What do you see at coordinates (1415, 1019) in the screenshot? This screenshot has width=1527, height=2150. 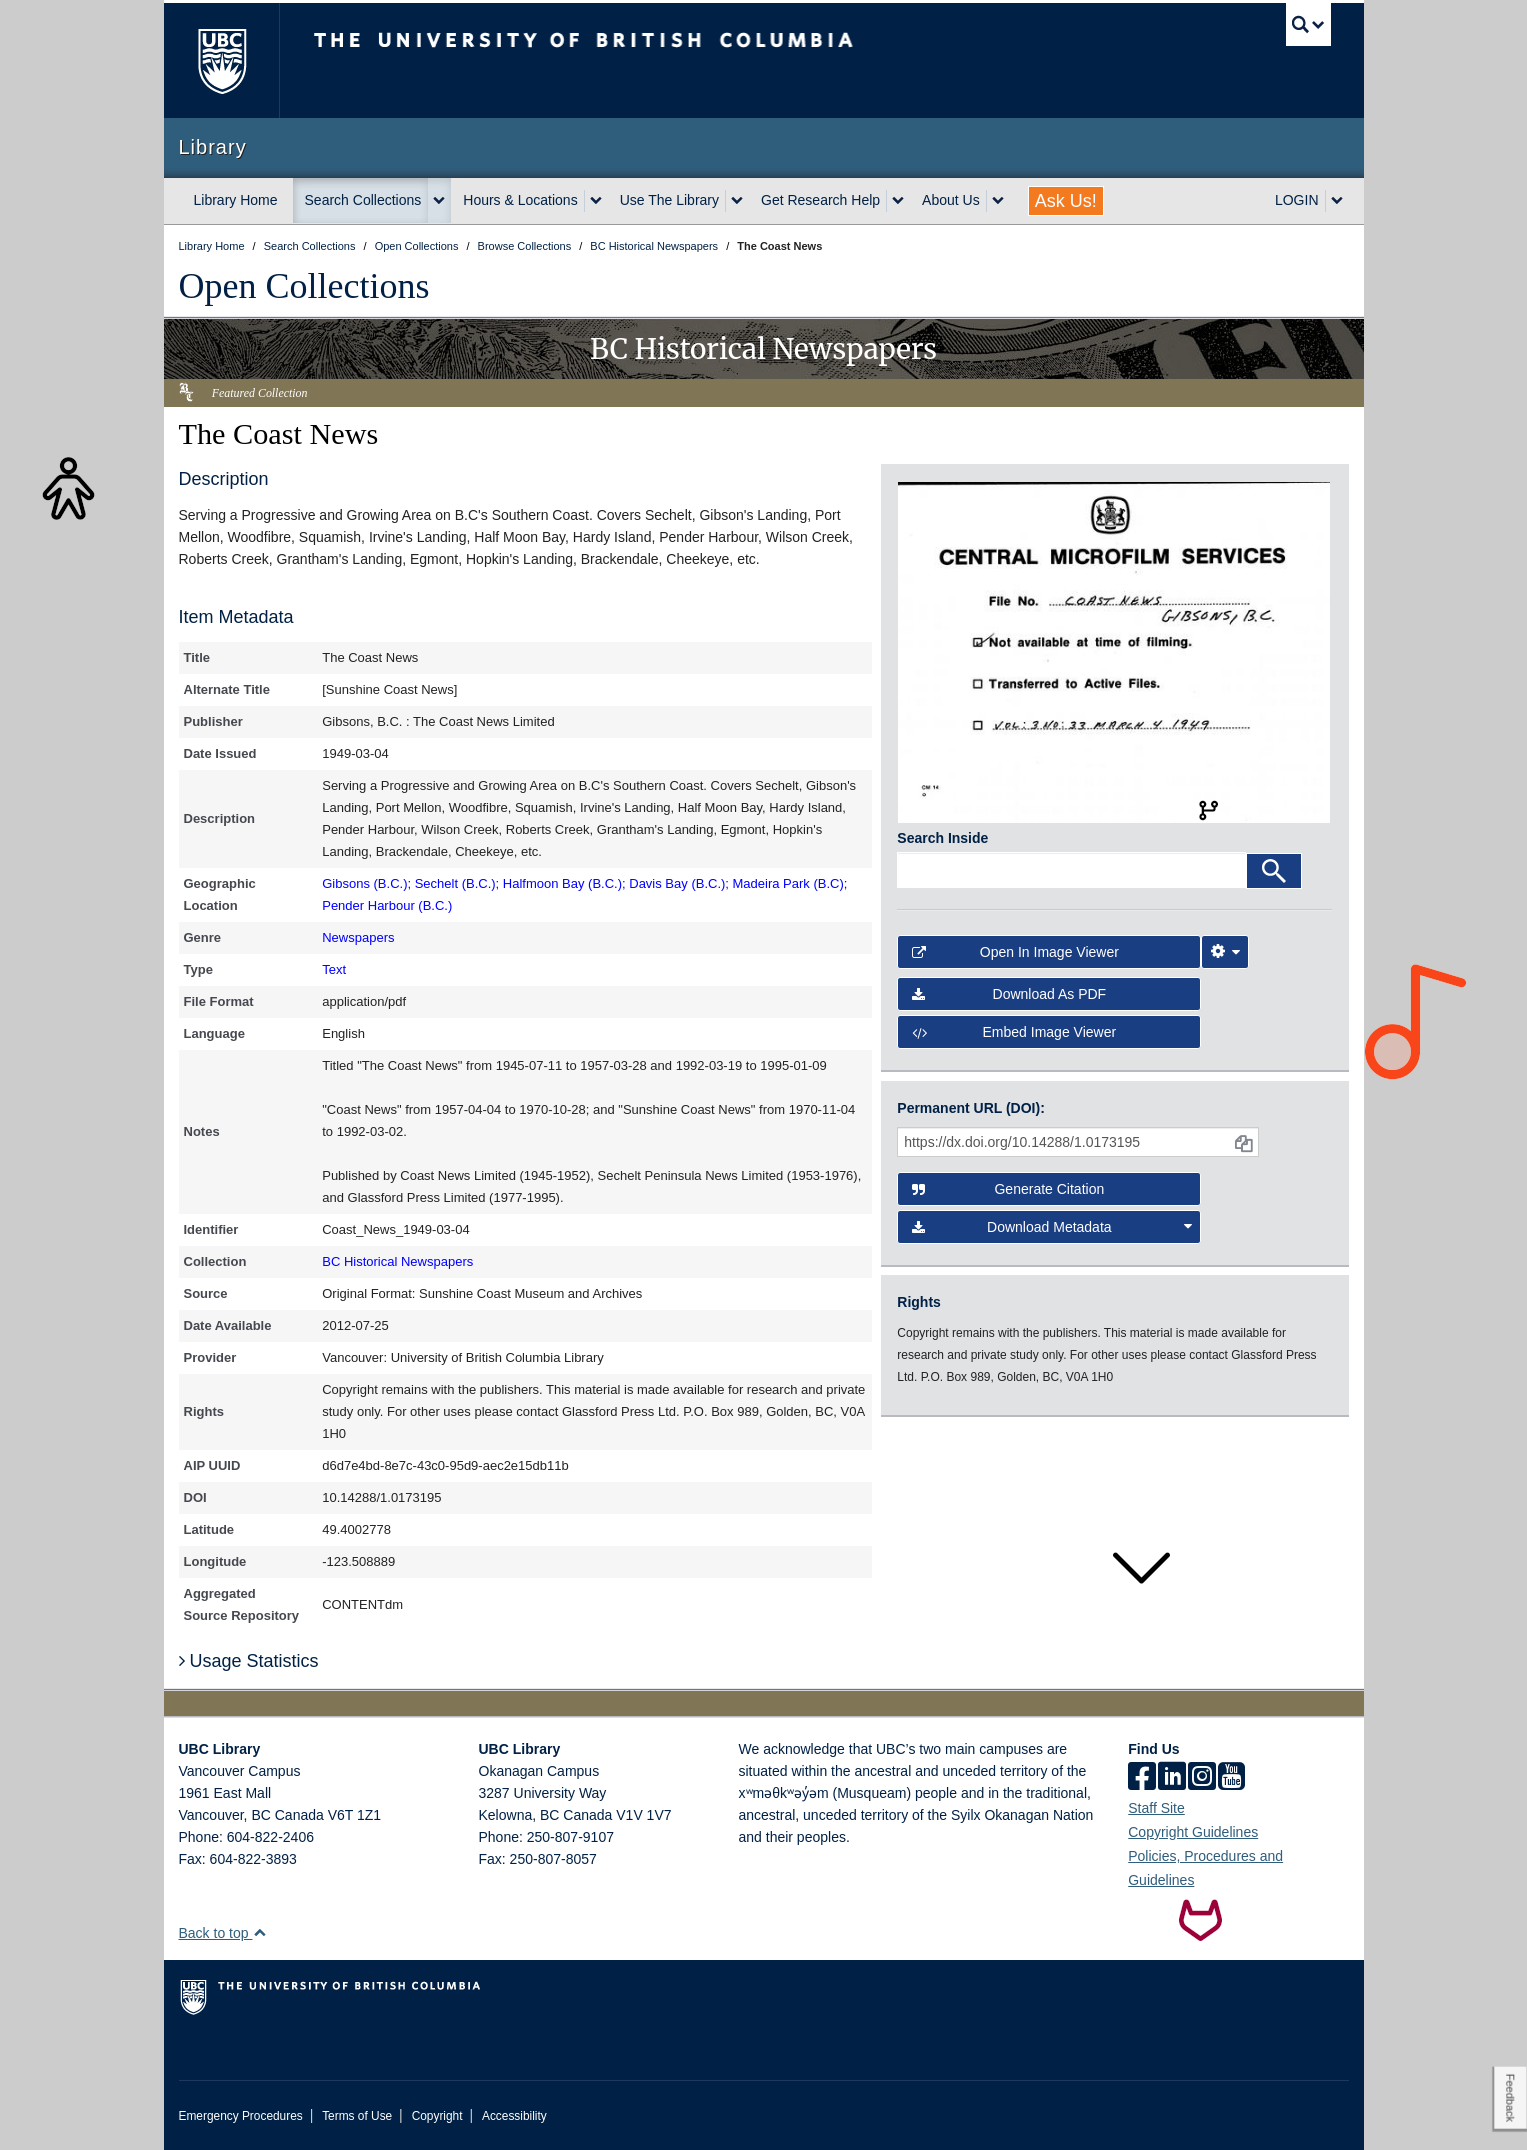 I see `access music or audio player` at bounding box center [1415, 1019].